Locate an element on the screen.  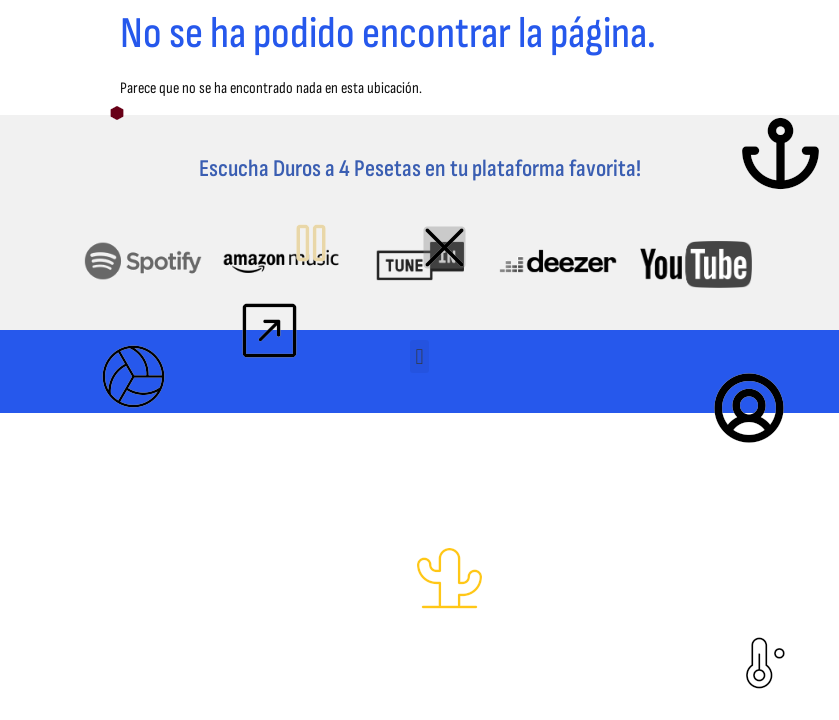
indicates desert or arid climate theme is located at coordinates (449, 580).